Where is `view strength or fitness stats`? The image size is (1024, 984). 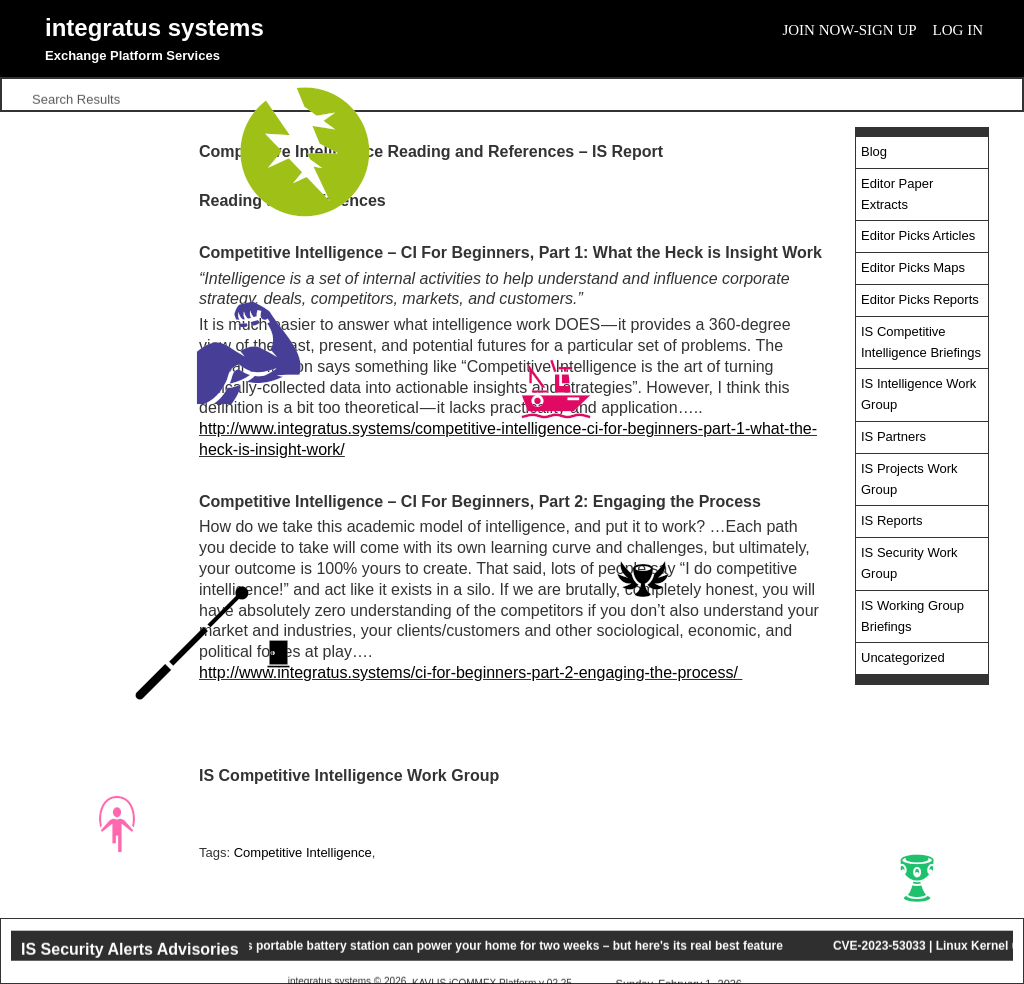
view strength or fitness stats is located at coordinates (249, 352).